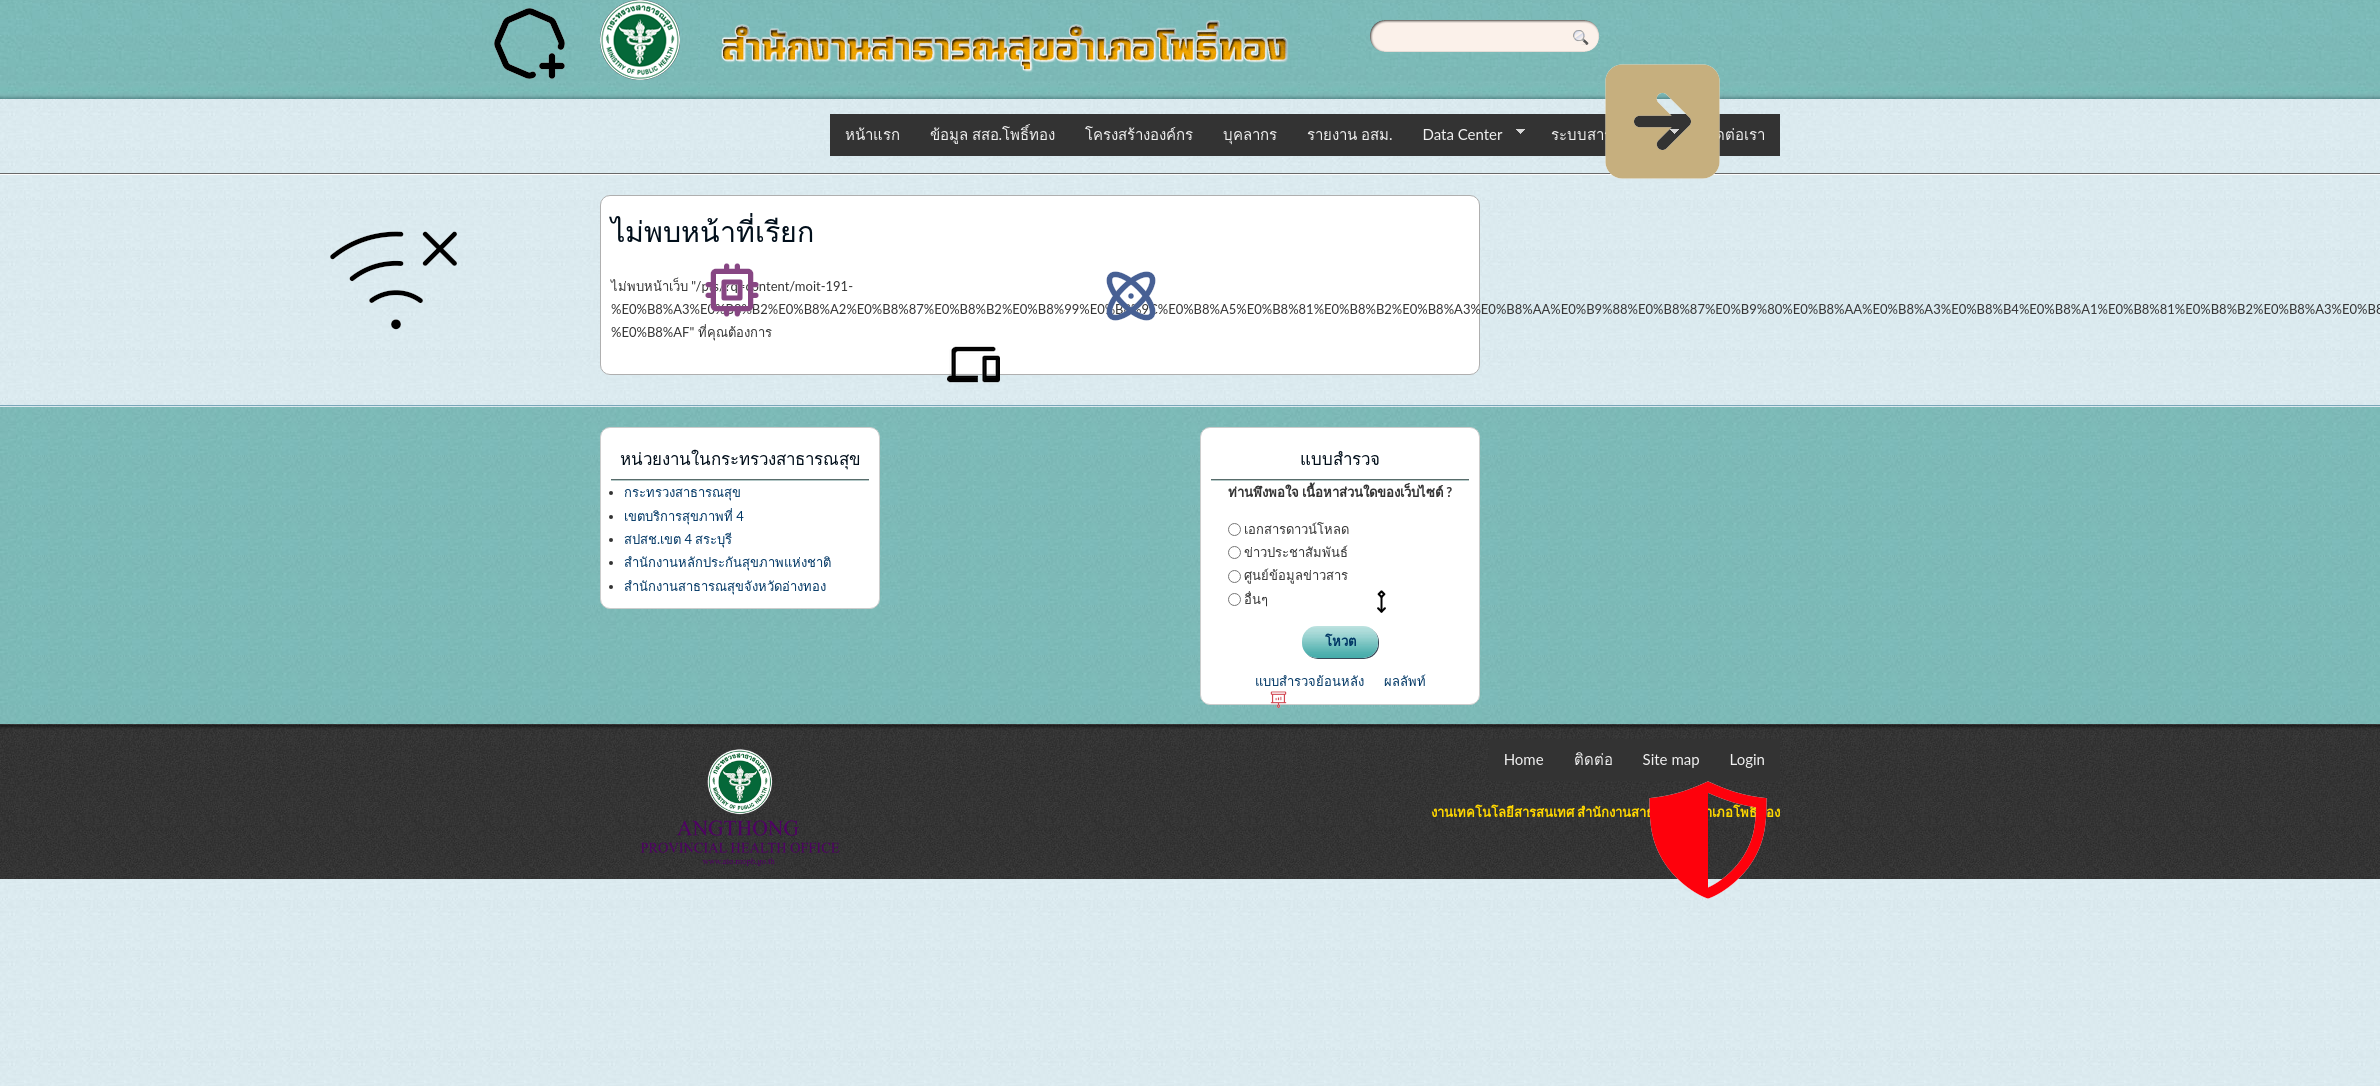 The image size is (2380, 1086). Describe the element at coordinates (1662, 121) in the screenshot. I see `proceed to next step` at that location.